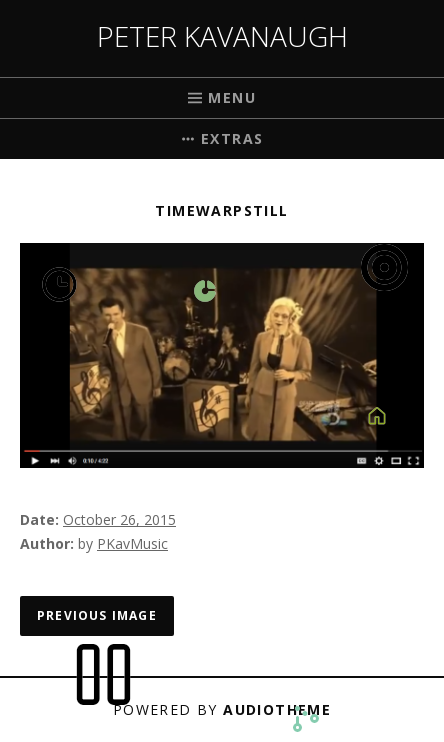  I want to click on view analytics or statistics breakdown, so click(205, 291).